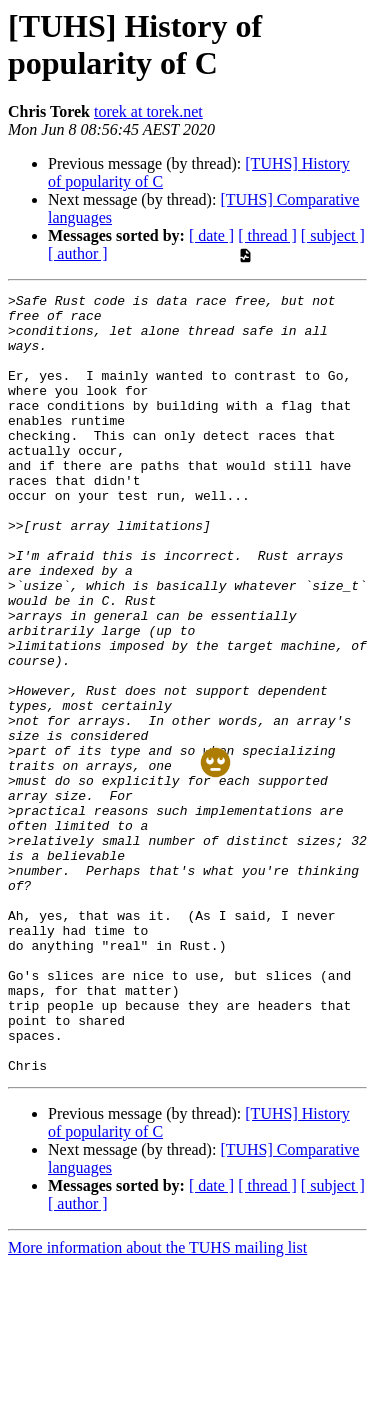 Image resolution: width=375 pixels, height=1421 pixels. Describe the element at coordinates (245, 255) in the screenshot. I see `view medical records or health documents` at that location.